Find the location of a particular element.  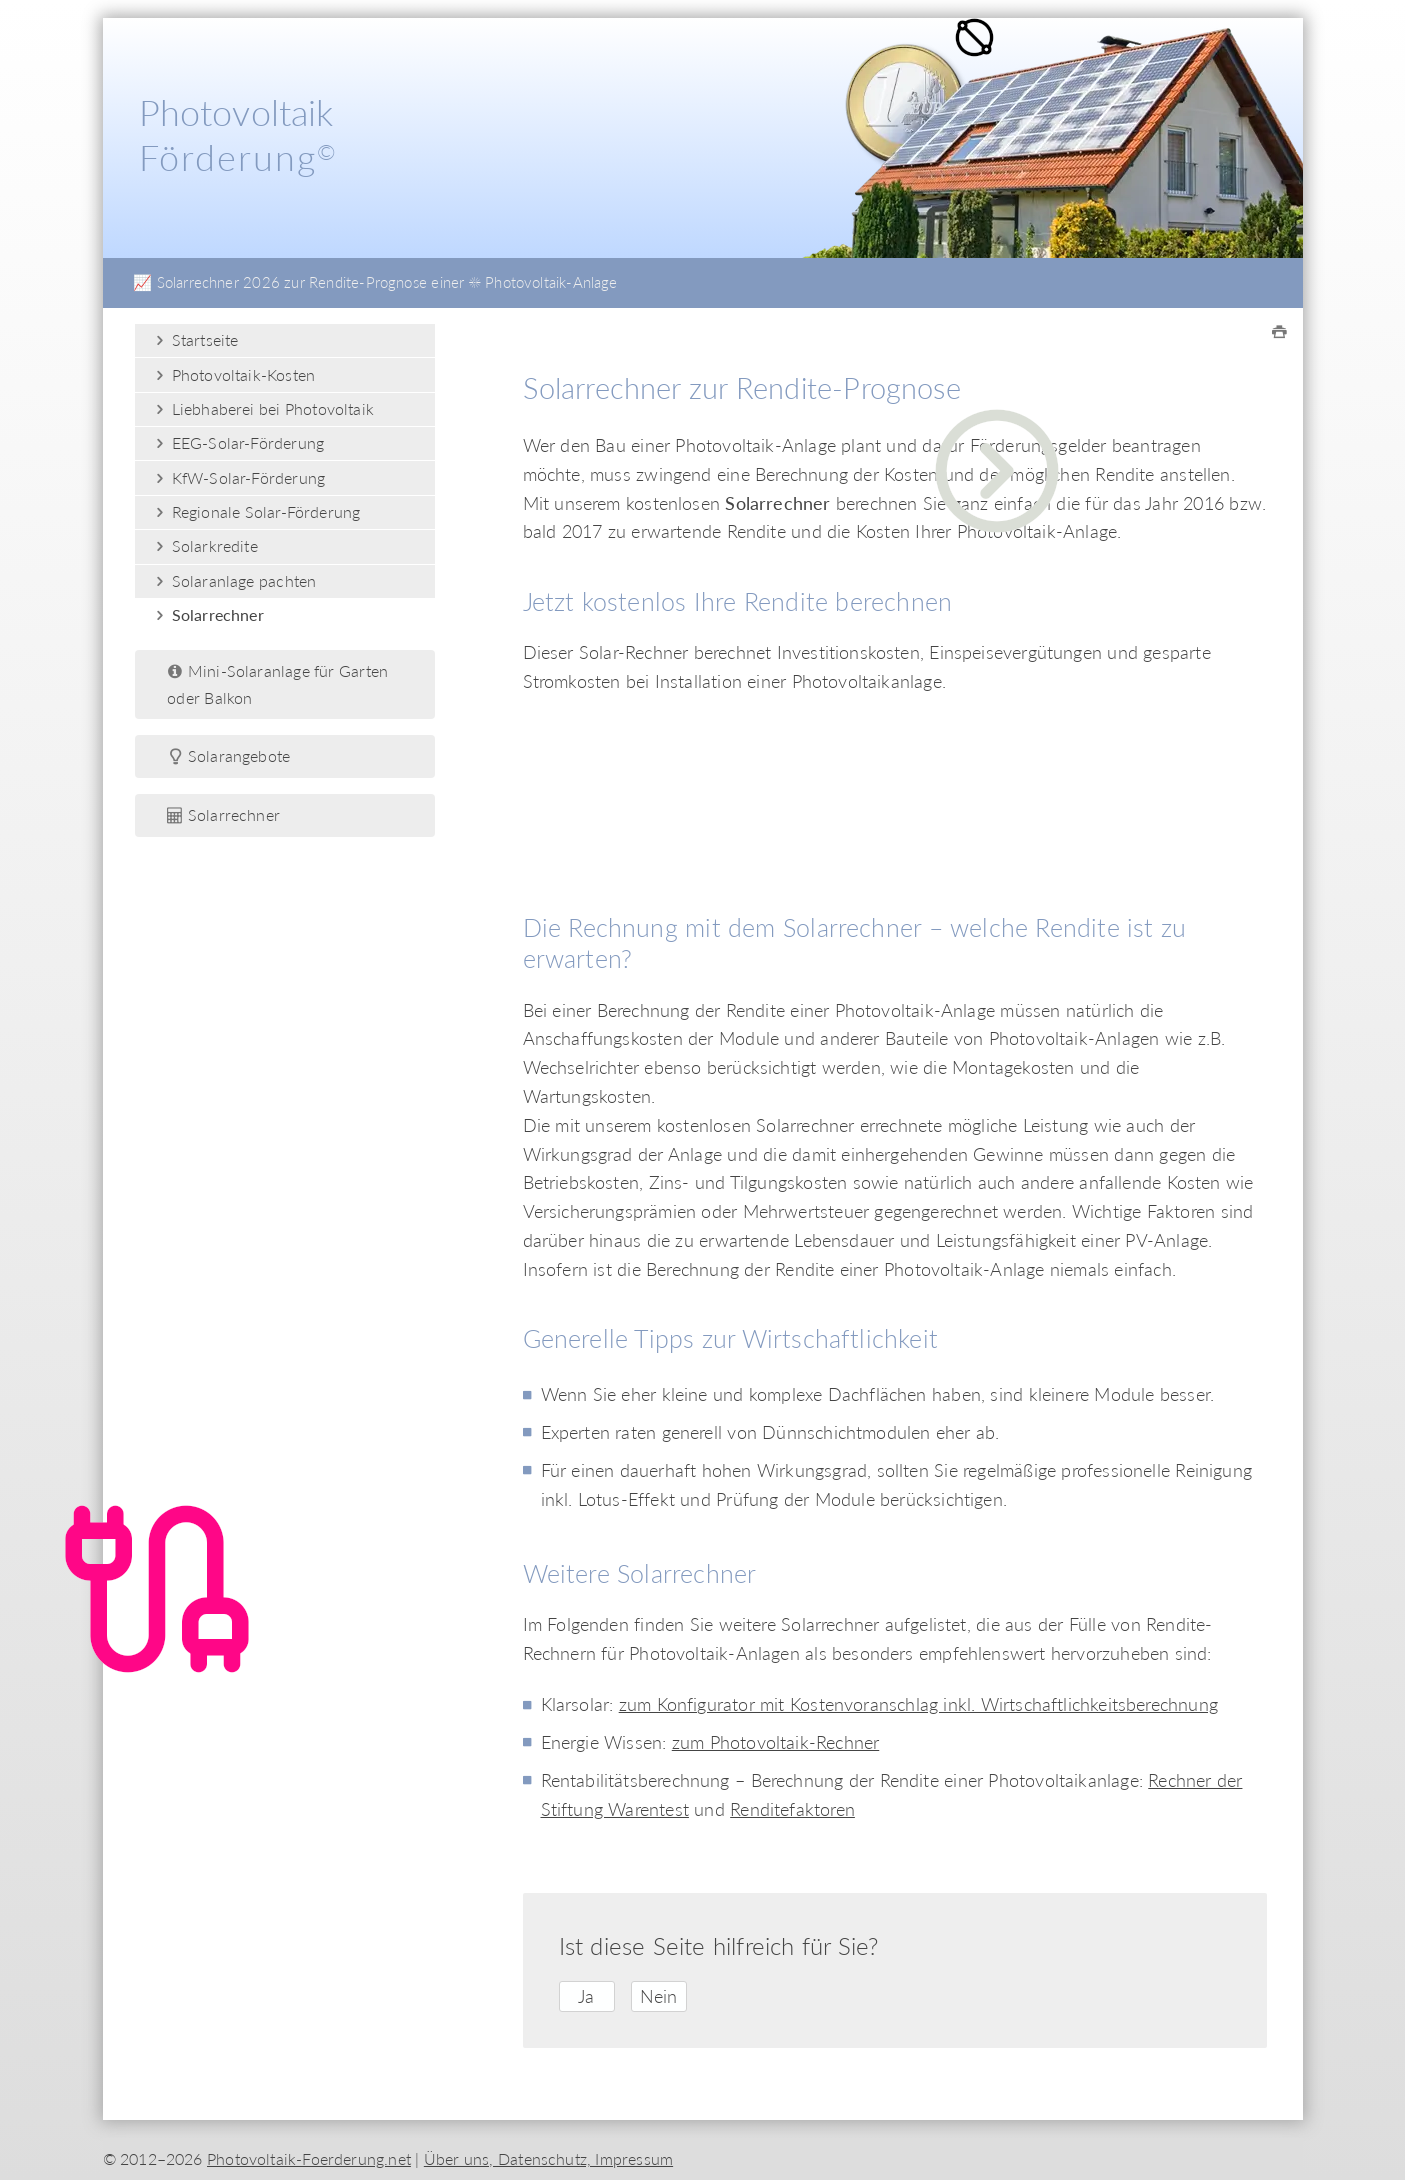

go to next item or page is located at coordinates (997, 471).